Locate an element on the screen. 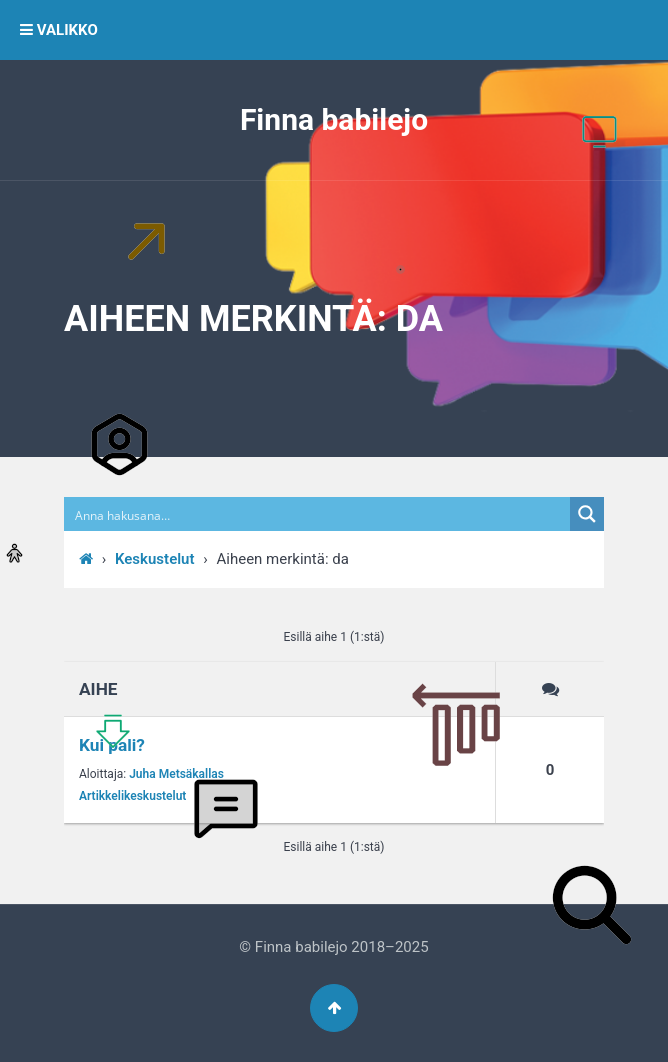 The width and height of the screenshot is (668, 1062). indicates an unread notification or new item is located at coordinates (400, 269).